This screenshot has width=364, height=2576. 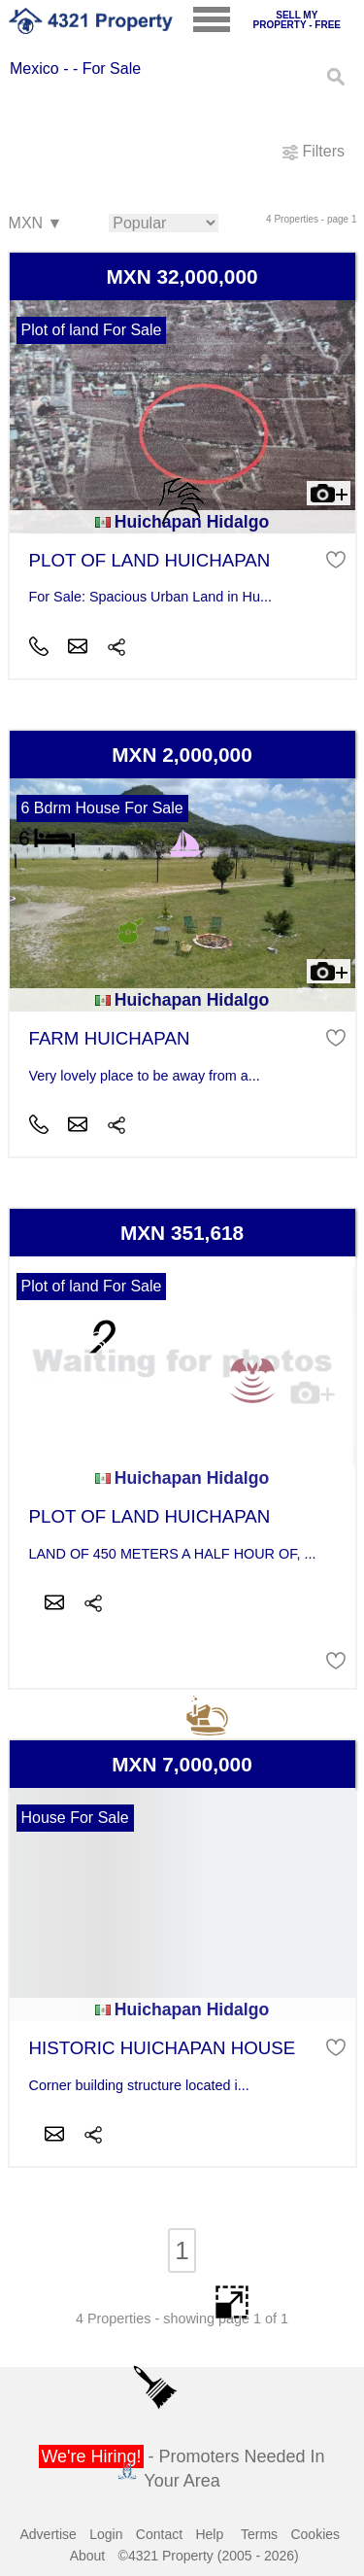 I want to click on poppy flower icon for remembrance or memorial features, so click(x=130, y=930).